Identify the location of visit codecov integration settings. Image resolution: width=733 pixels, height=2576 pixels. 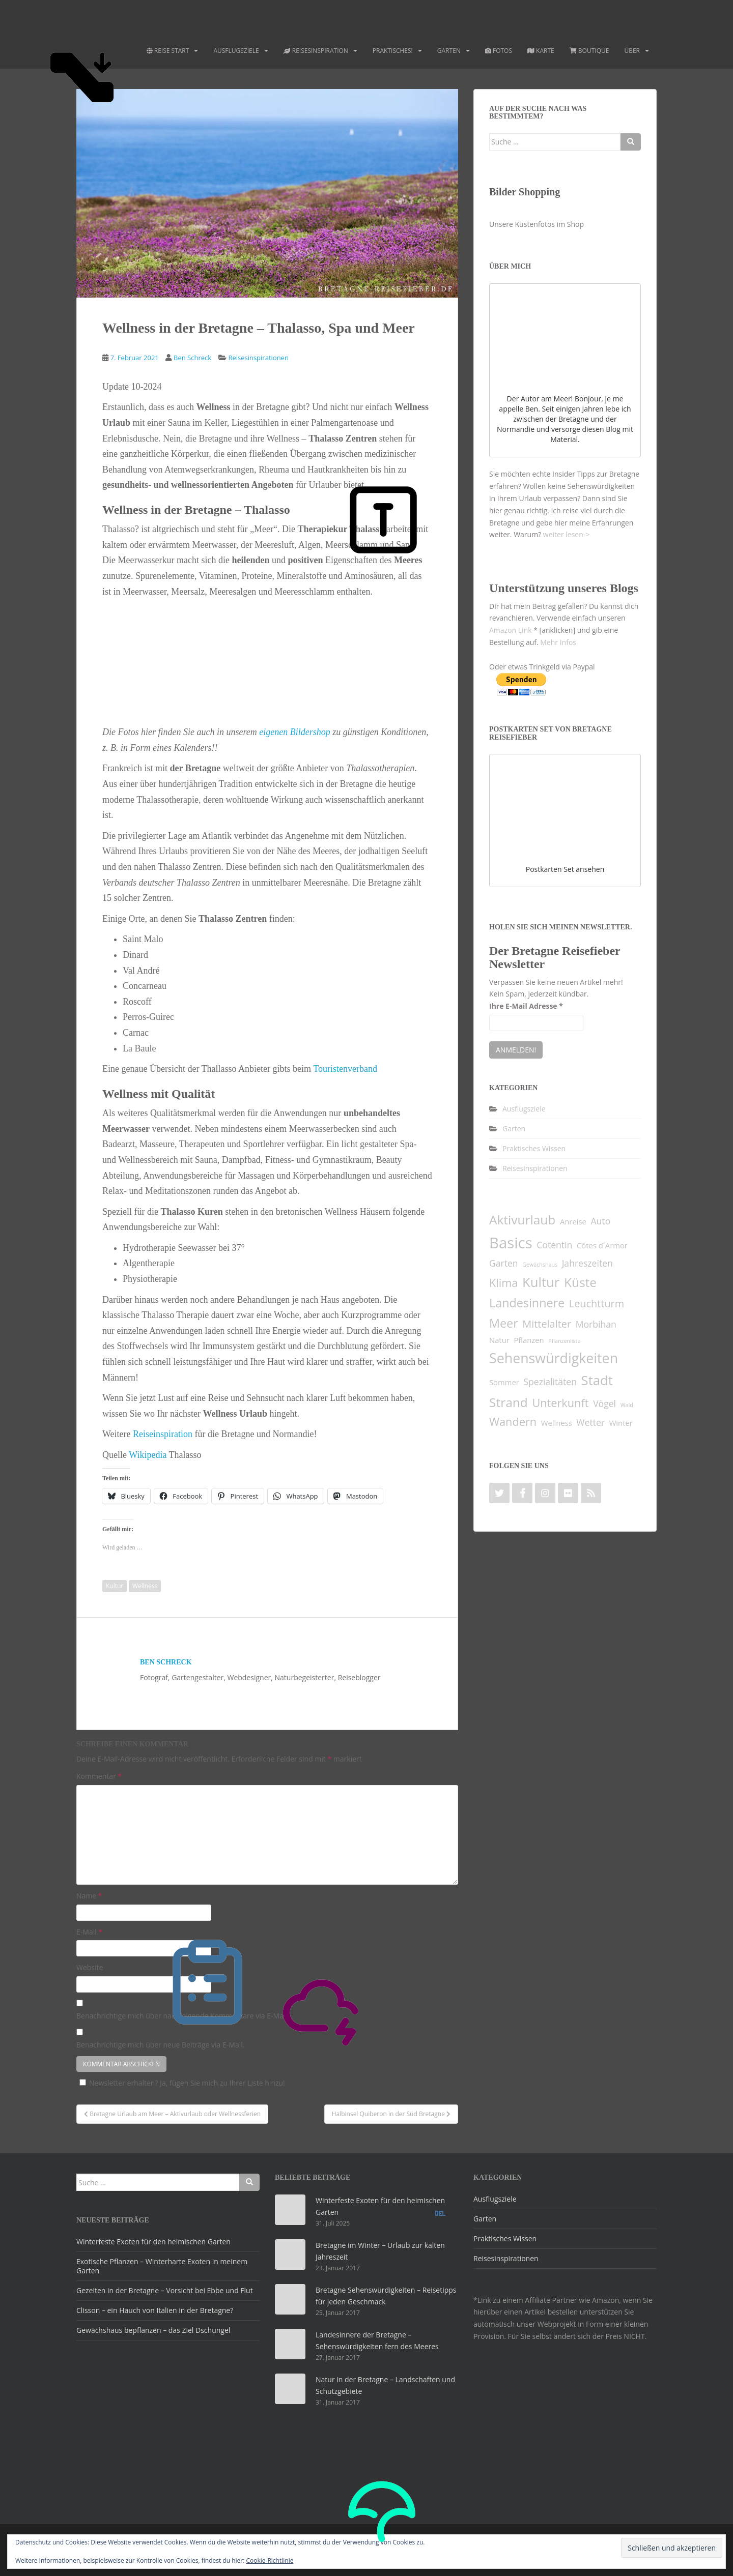
(382, 2511).